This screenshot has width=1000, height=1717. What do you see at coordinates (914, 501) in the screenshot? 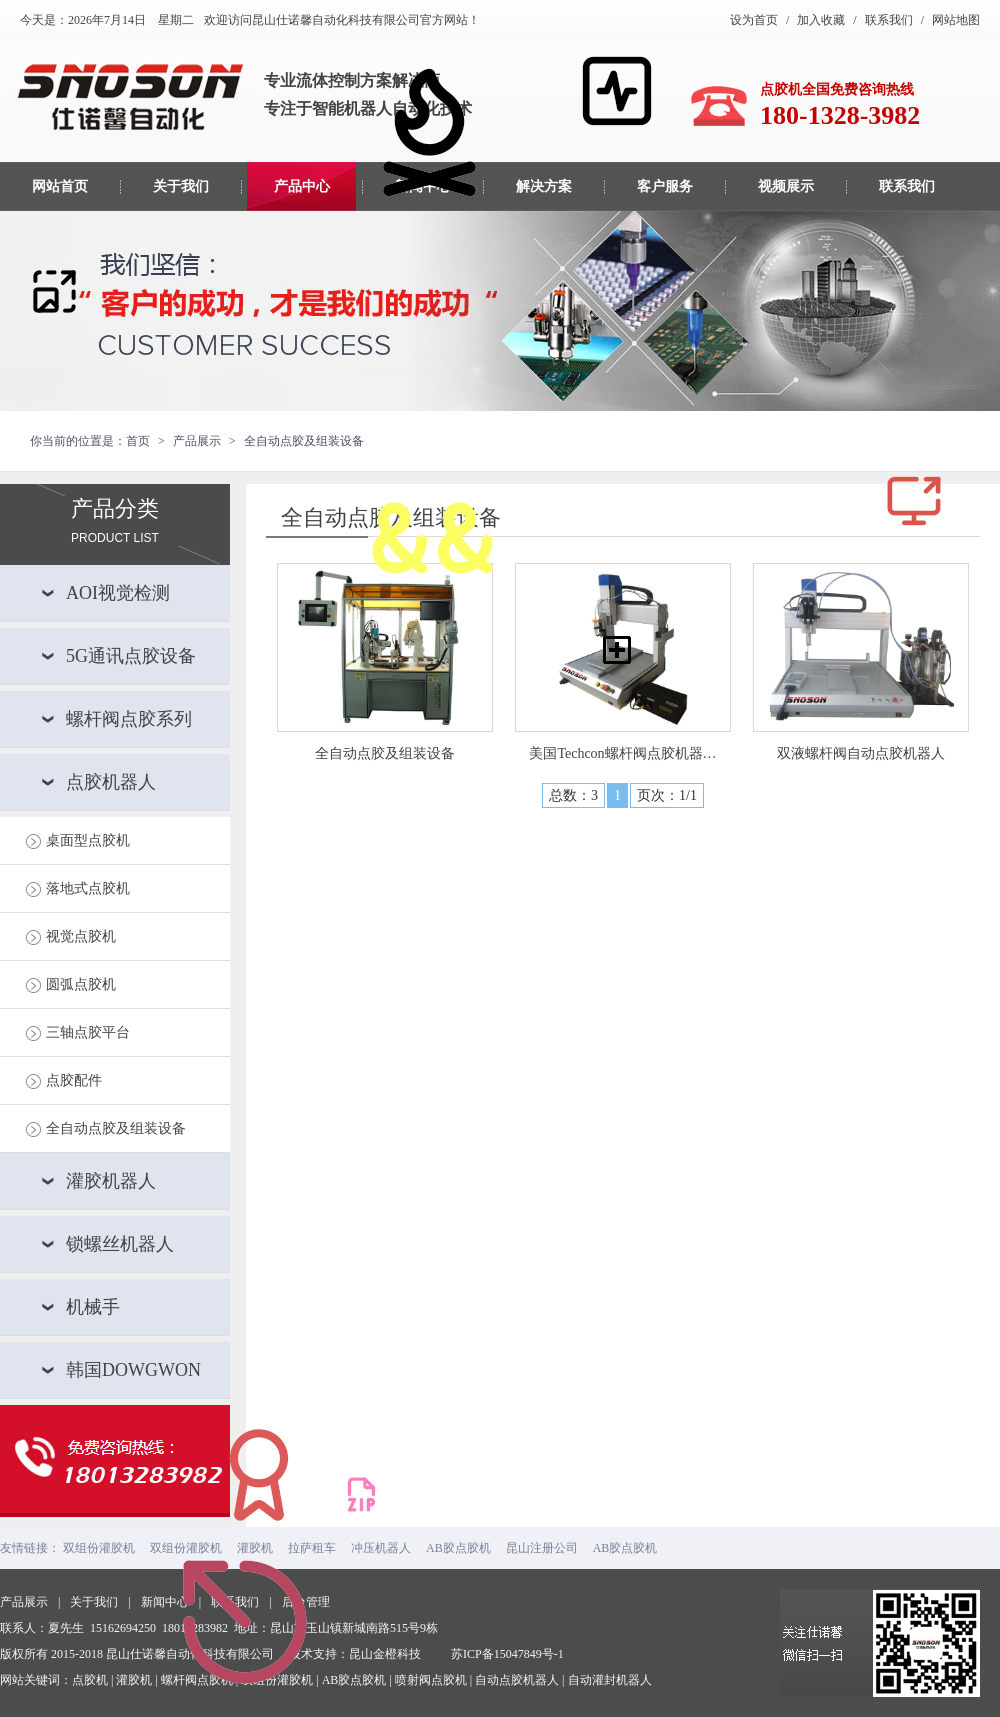
I see `share your screen with others` at bounding box center [914, 501].